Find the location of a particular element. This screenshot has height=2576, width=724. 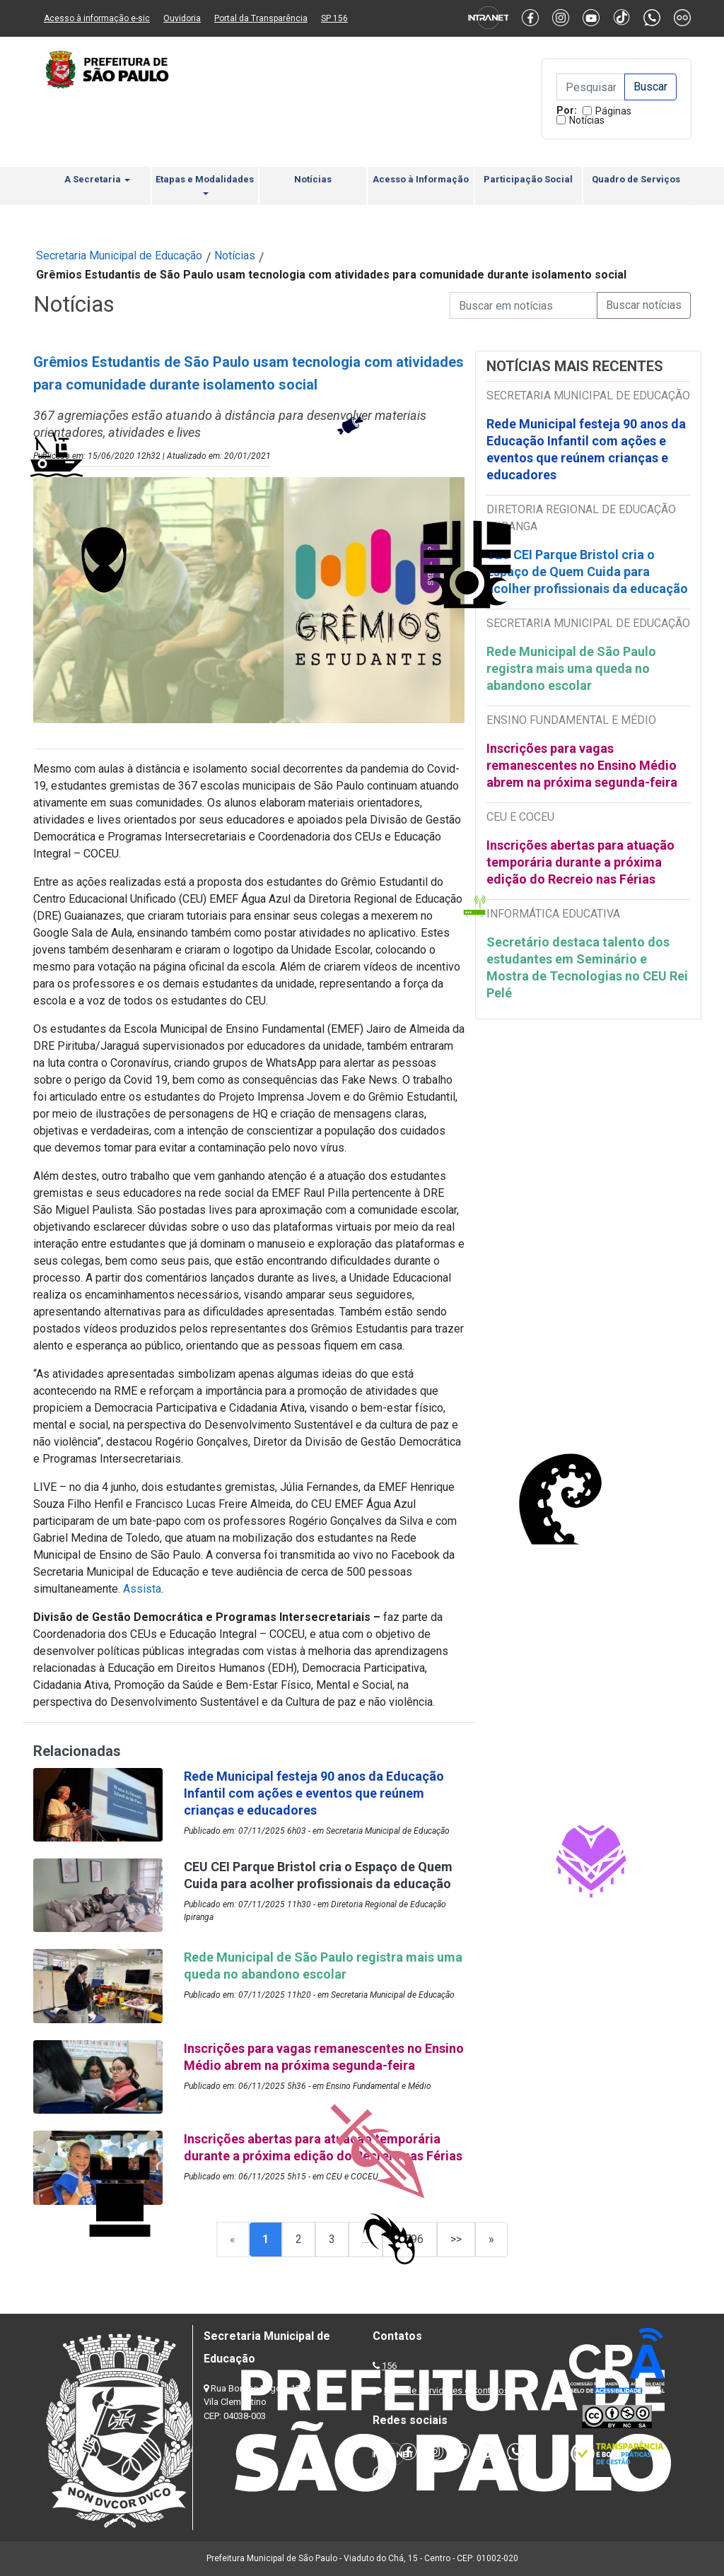

select poncho clothing item is located at coordinates (591, 1861).